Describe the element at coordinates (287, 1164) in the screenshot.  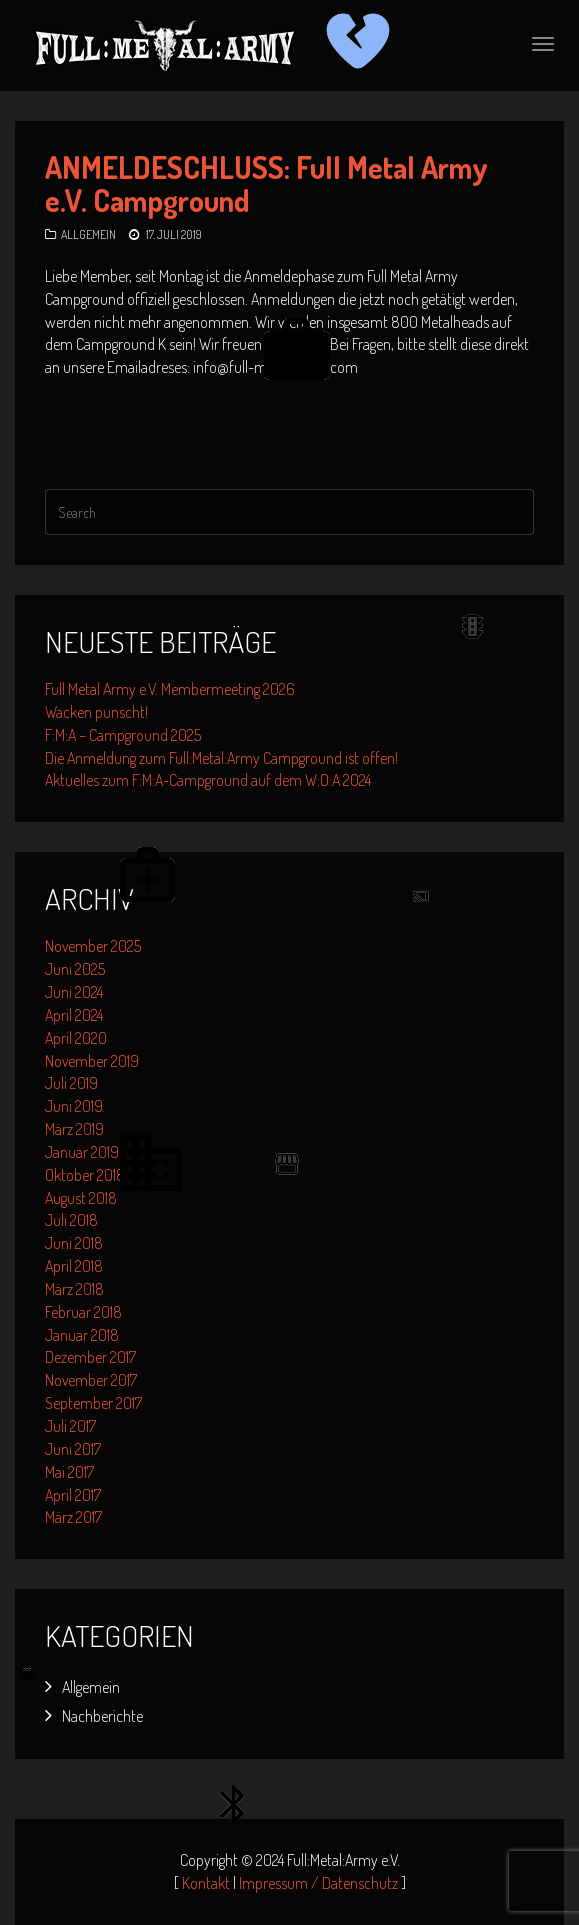
I see `browse nearby shops or stores` at that location.